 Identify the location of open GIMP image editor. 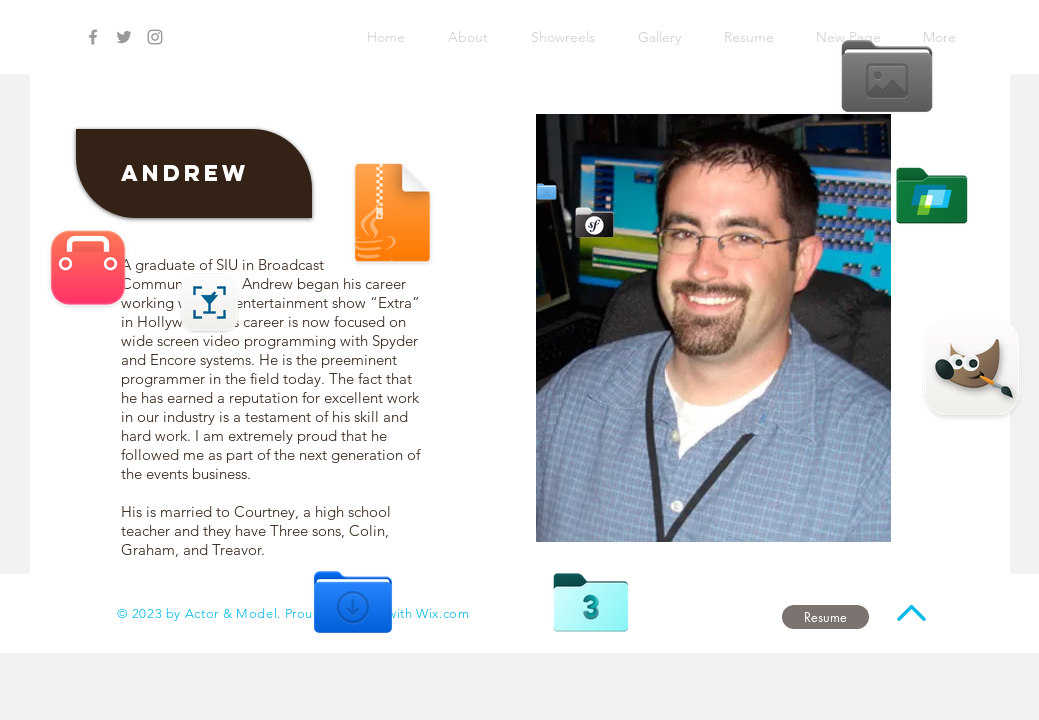
(972, 368).